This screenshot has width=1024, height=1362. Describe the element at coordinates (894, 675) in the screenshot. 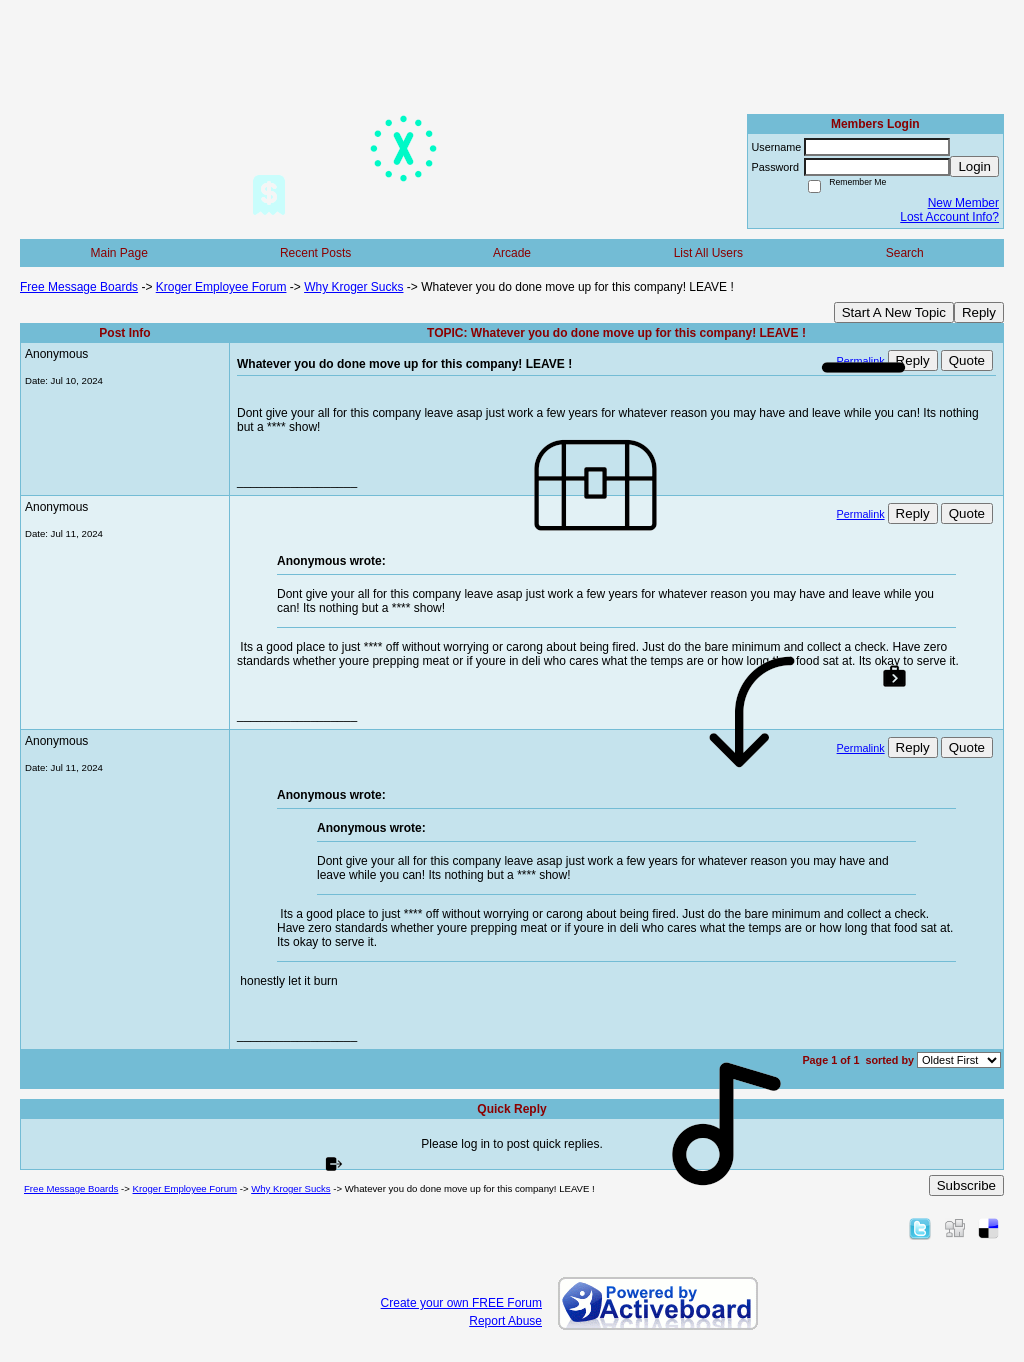

I see `schedule task for next week` at that location.